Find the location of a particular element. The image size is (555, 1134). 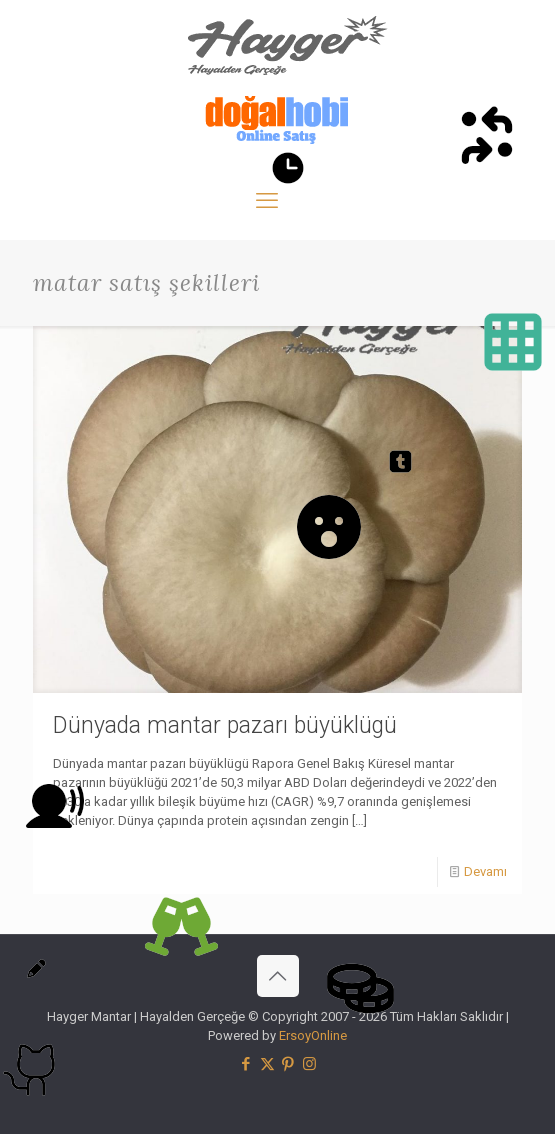

visit github repository is located at coordinates (34, 1069).